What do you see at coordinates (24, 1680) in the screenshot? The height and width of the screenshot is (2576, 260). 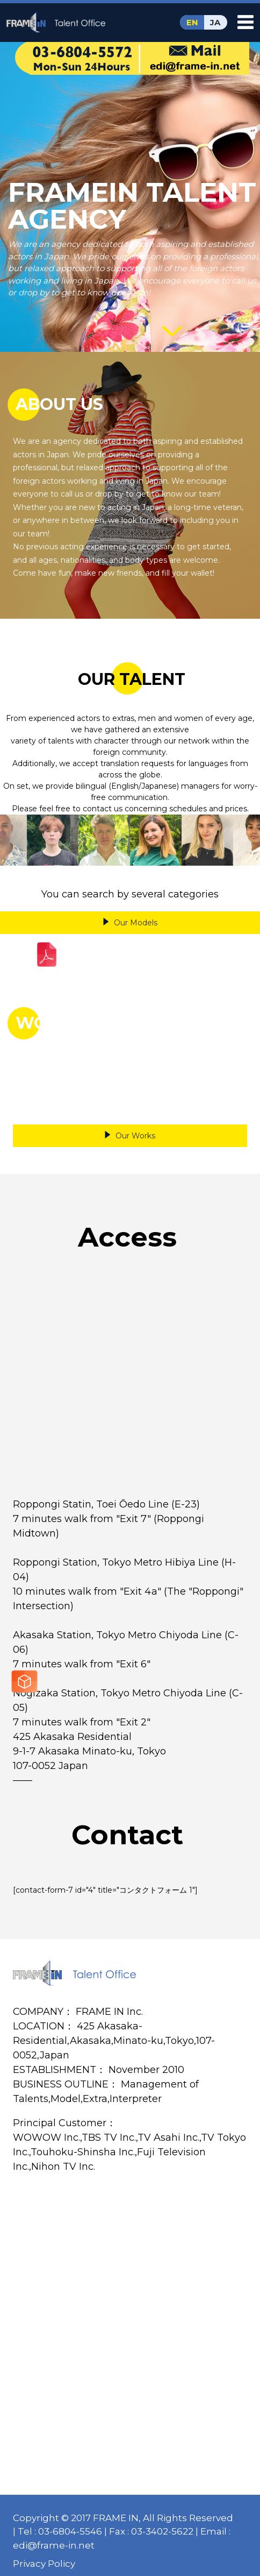 I see `open a 3D model file` at bounding box center [24, 1680].